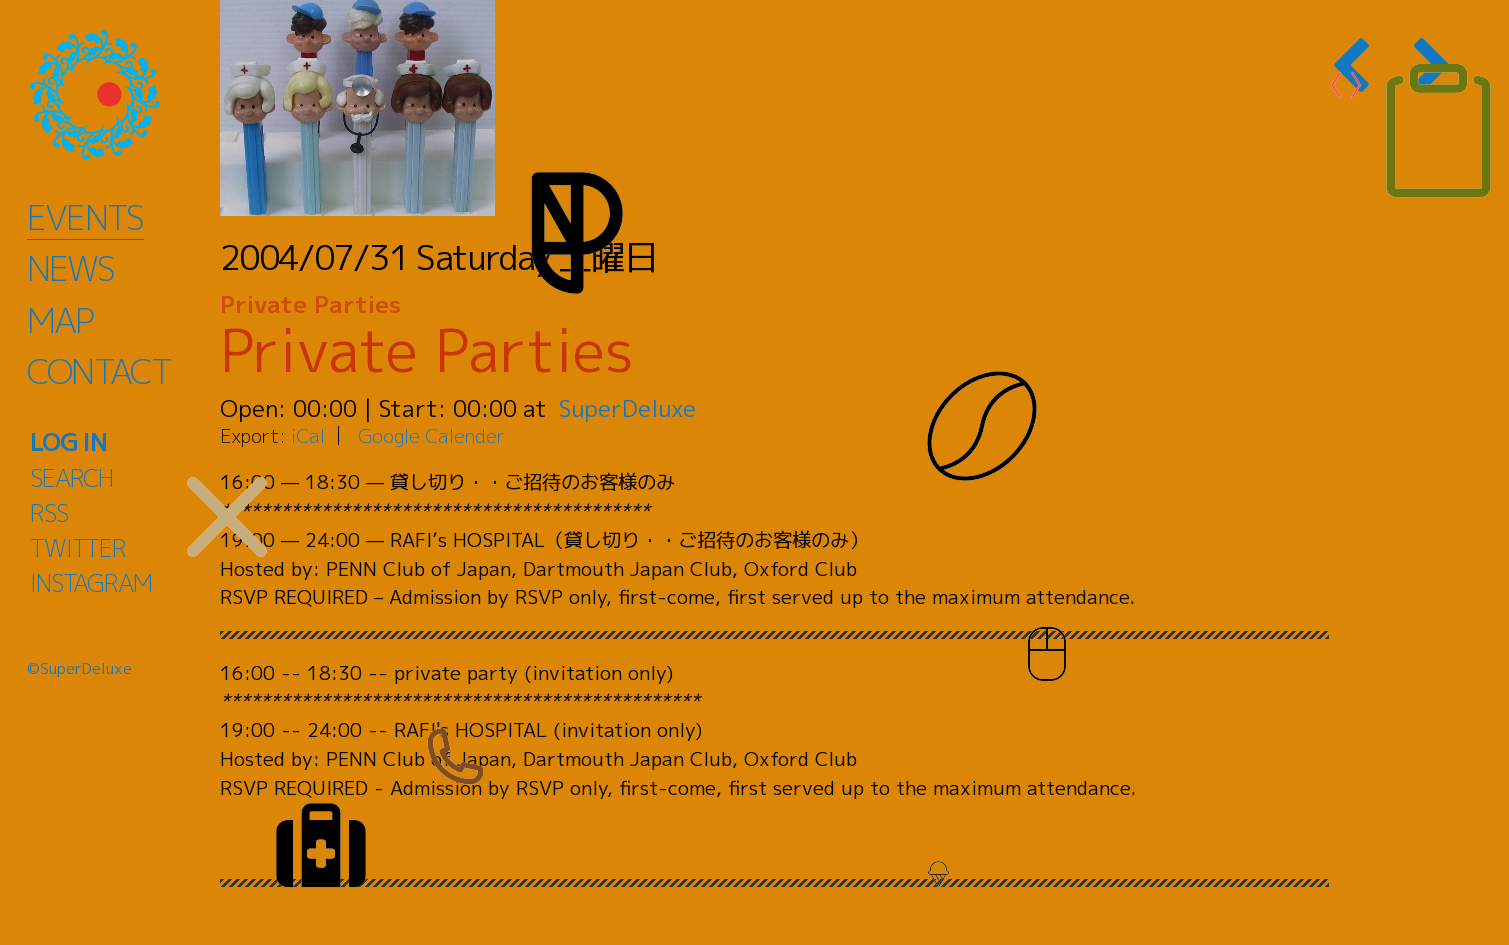 This screenshot has height=945, width=1509. Describe the element at coordinates (938, 873) in the screenshot. I see `browse dessert or ice cream options` at that location.